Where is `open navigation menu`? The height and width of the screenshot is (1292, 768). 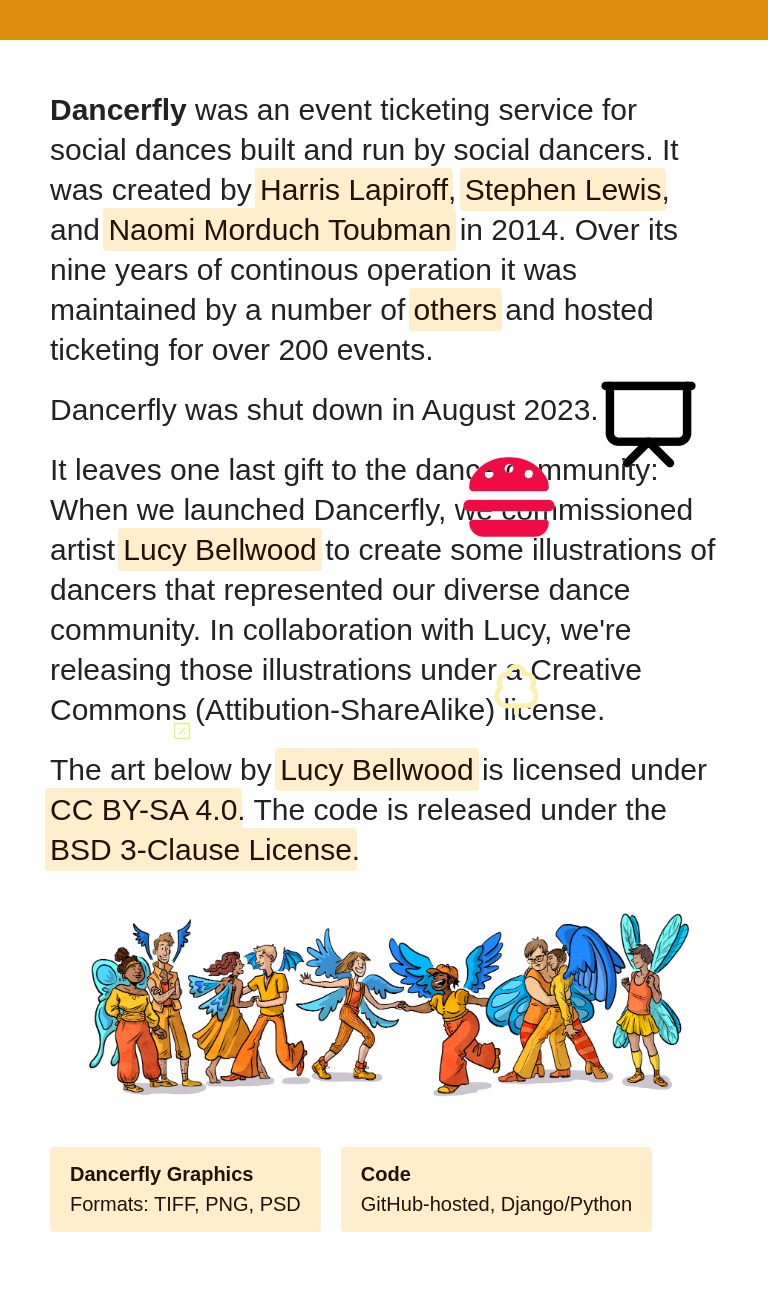 open navigation menu is located at coordinates (509, 497).